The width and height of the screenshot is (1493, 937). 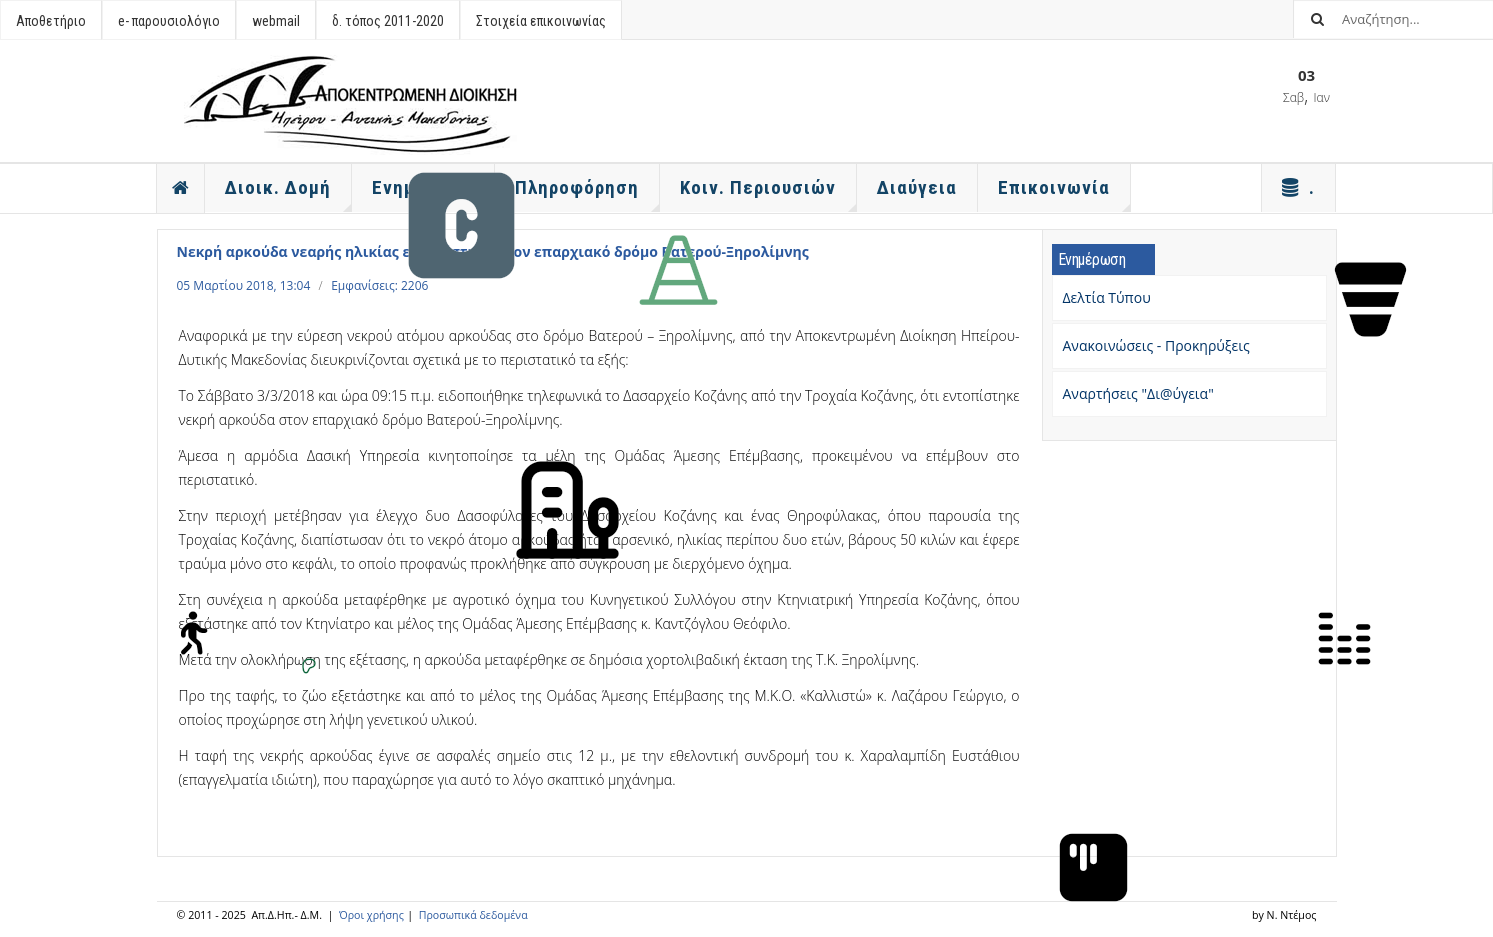 What do you see at coordinates (1370, 299) in the screenshot?
I see `view sales funnel analytics` at bounding box center [1370, 299].